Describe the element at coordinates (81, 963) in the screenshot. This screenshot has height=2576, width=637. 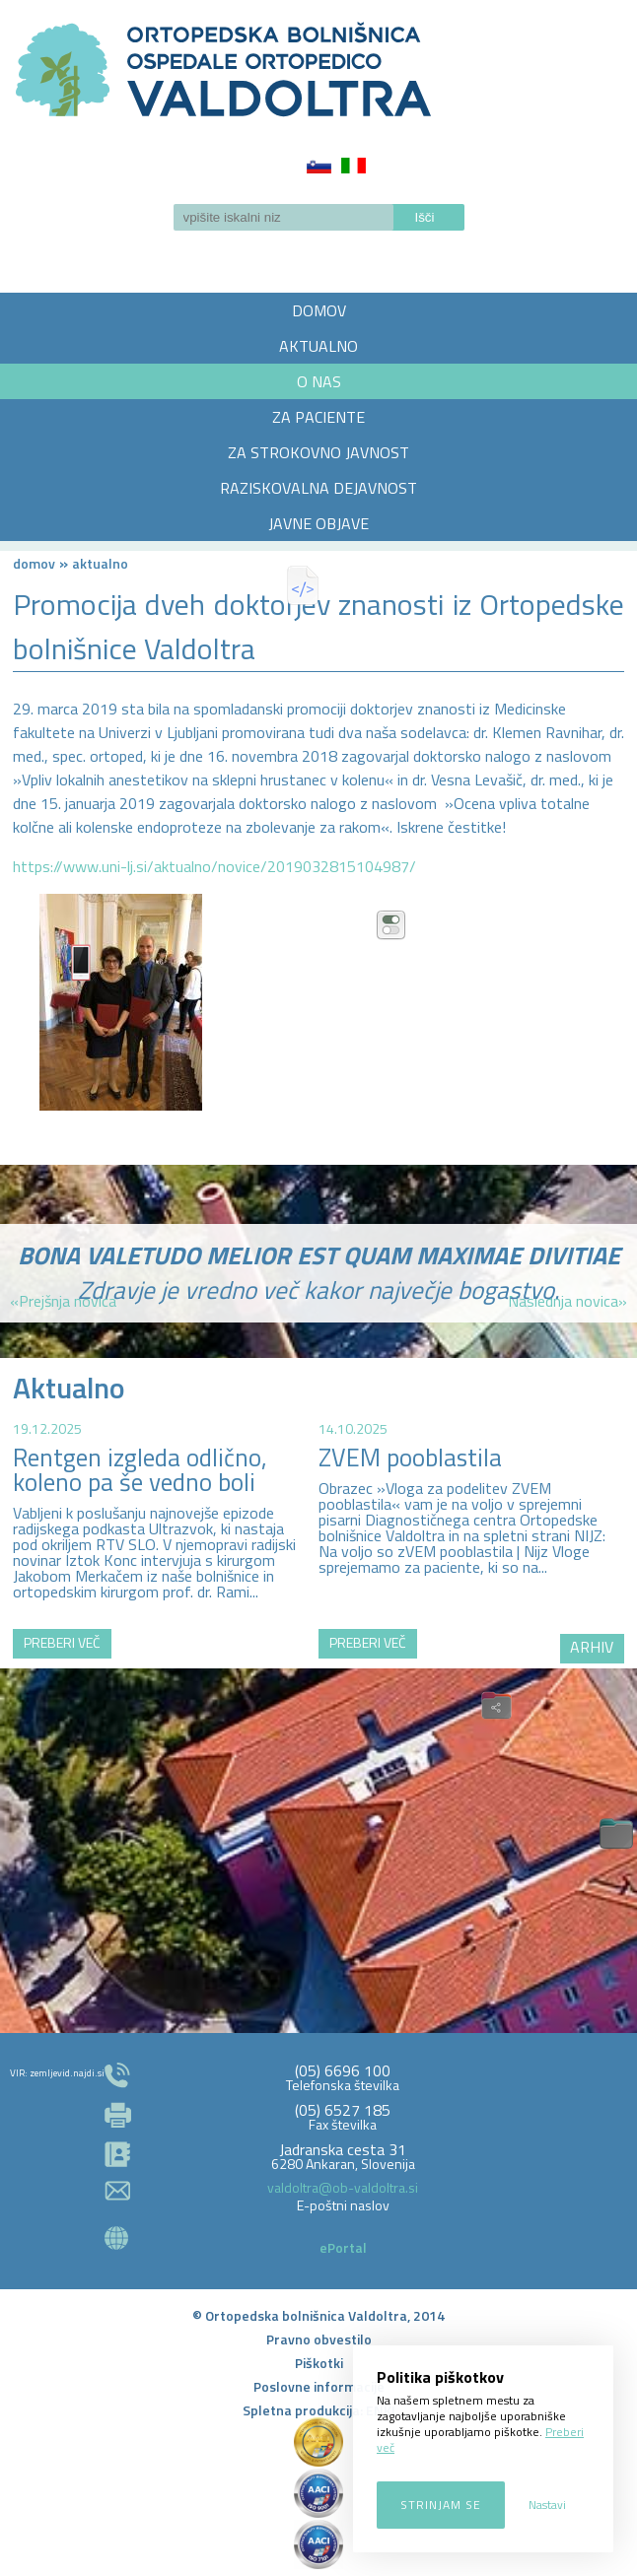
I see `iPod nano device in pink` at that location.